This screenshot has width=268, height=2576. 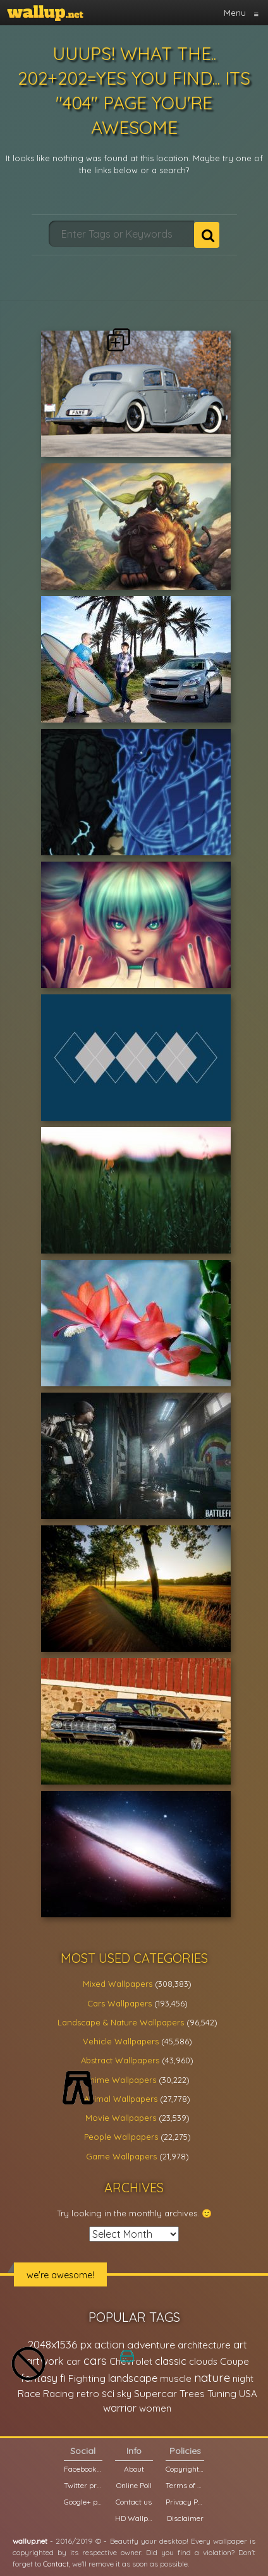 What do you see at coordinates (78, 2087) in the screenshot?
I see `browse pants or bottoms category` at bounding box center [78, 2087].